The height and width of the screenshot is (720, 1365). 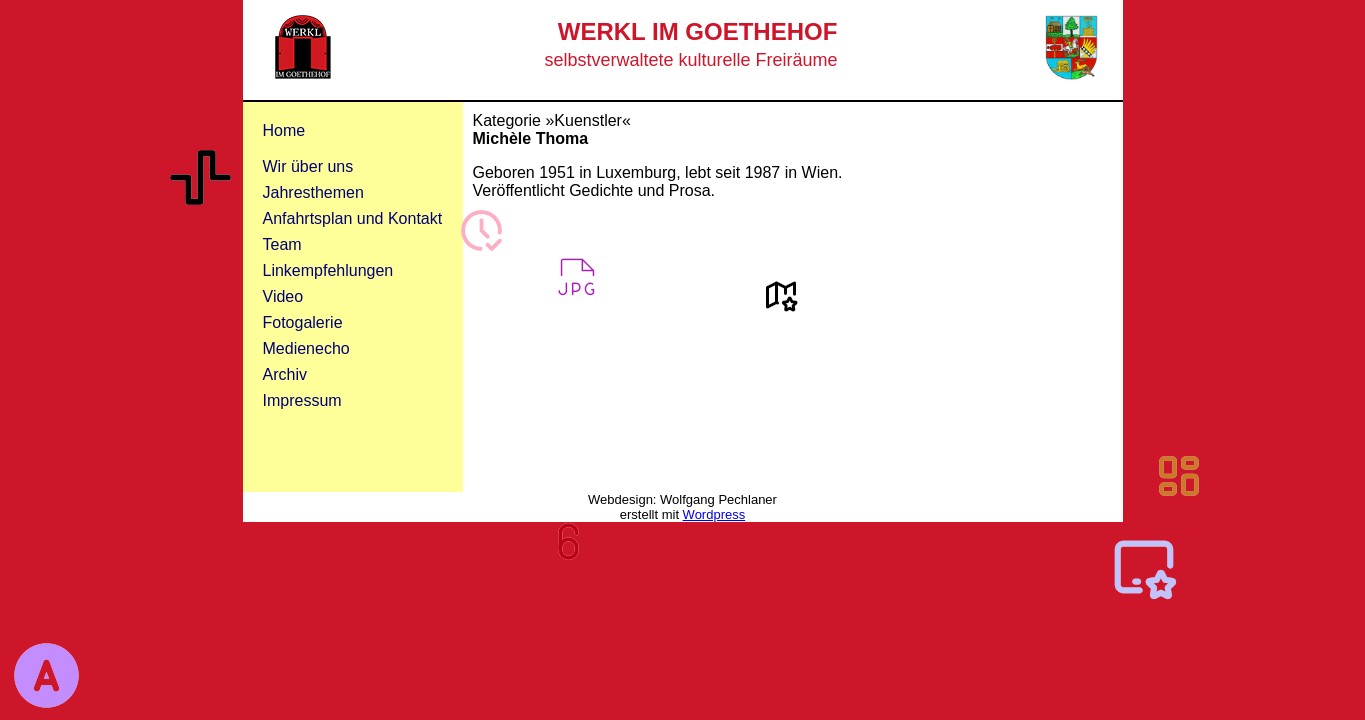 What do you see at coordinates (200, 177) in the screenshot?
I see `toggle square wave signal output` at bounding box center [200, 177].